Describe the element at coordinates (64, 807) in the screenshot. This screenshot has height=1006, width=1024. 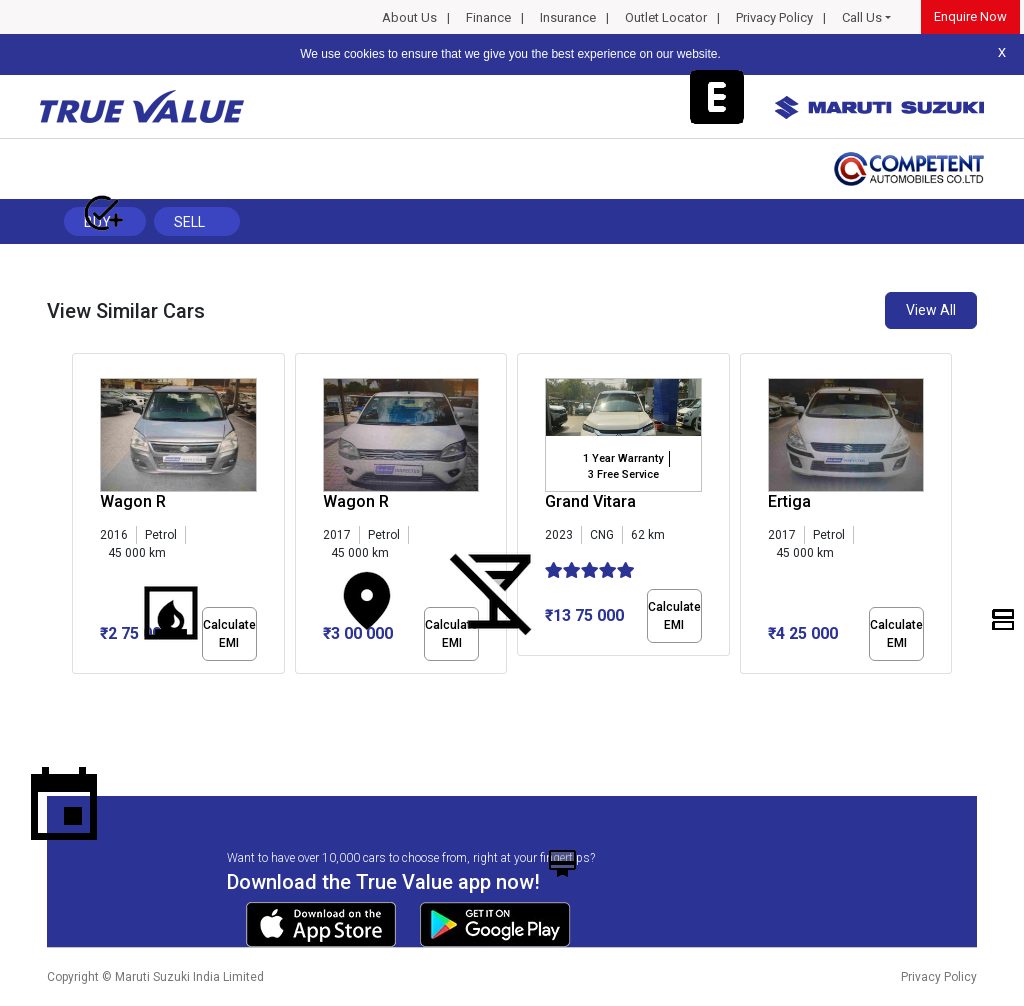
I see `add an event to your calendar` at that location.